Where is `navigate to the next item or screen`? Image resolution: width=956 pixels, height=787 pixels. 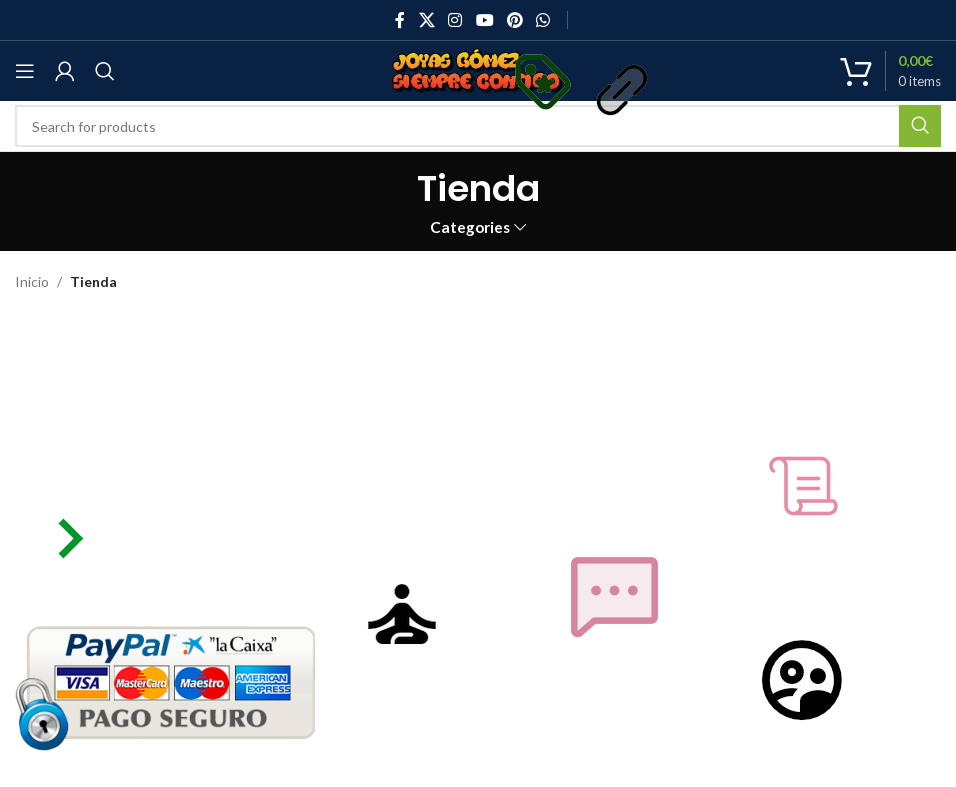
navigate to the next item or screen is located at coordinates (70, 538).